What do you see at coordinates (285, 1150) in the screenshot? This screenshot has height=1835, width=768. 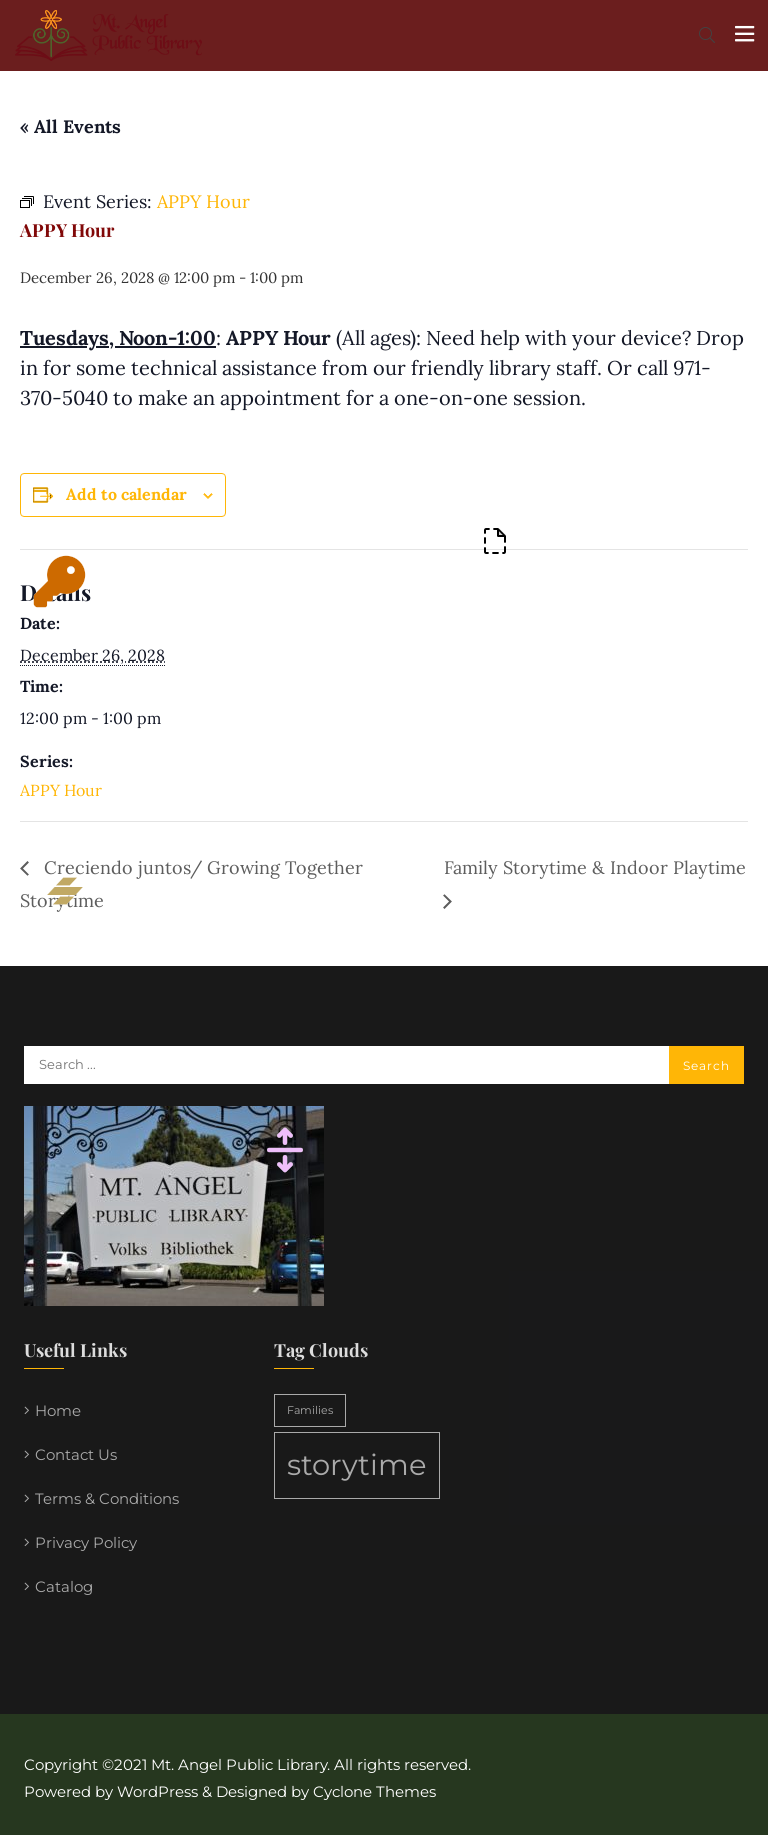 I see `expand content vertically` at bounding box center [285, 1150].